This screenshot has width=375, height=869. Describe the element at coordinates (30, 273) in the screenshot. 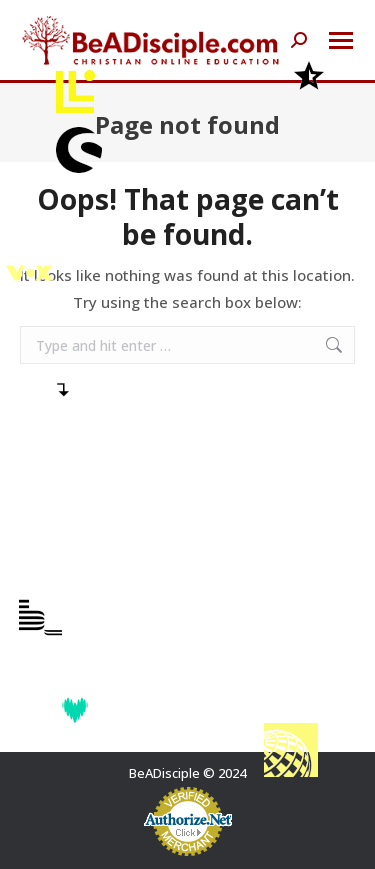

I see `vox media logo` at that location.